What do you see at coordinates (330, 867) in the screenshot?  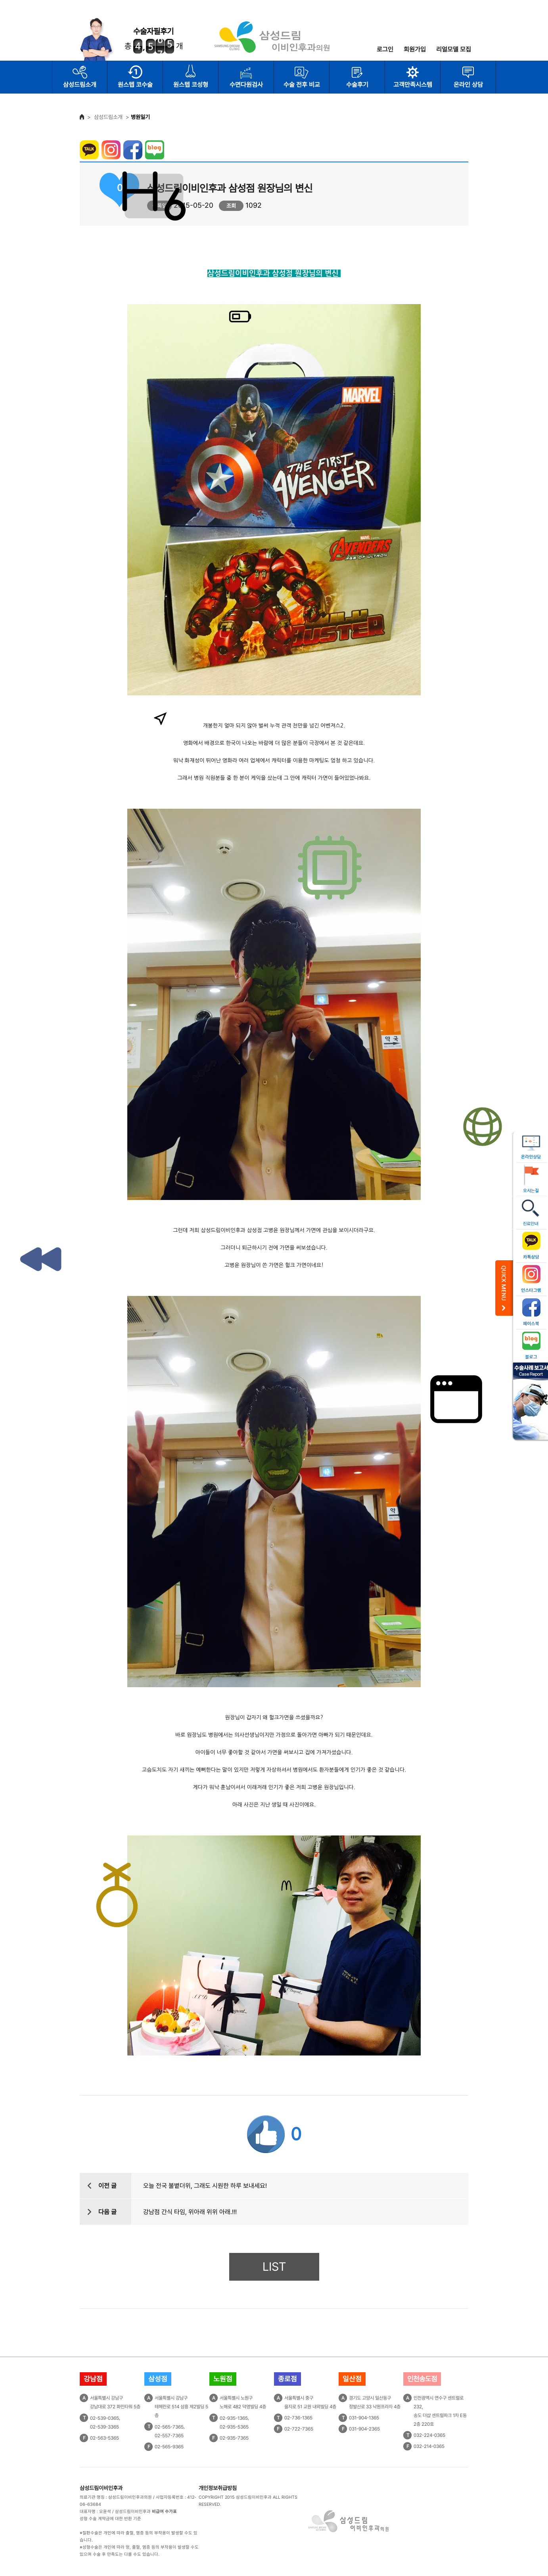 I see `view processor or hardware information` at bounding box center [330, 867].